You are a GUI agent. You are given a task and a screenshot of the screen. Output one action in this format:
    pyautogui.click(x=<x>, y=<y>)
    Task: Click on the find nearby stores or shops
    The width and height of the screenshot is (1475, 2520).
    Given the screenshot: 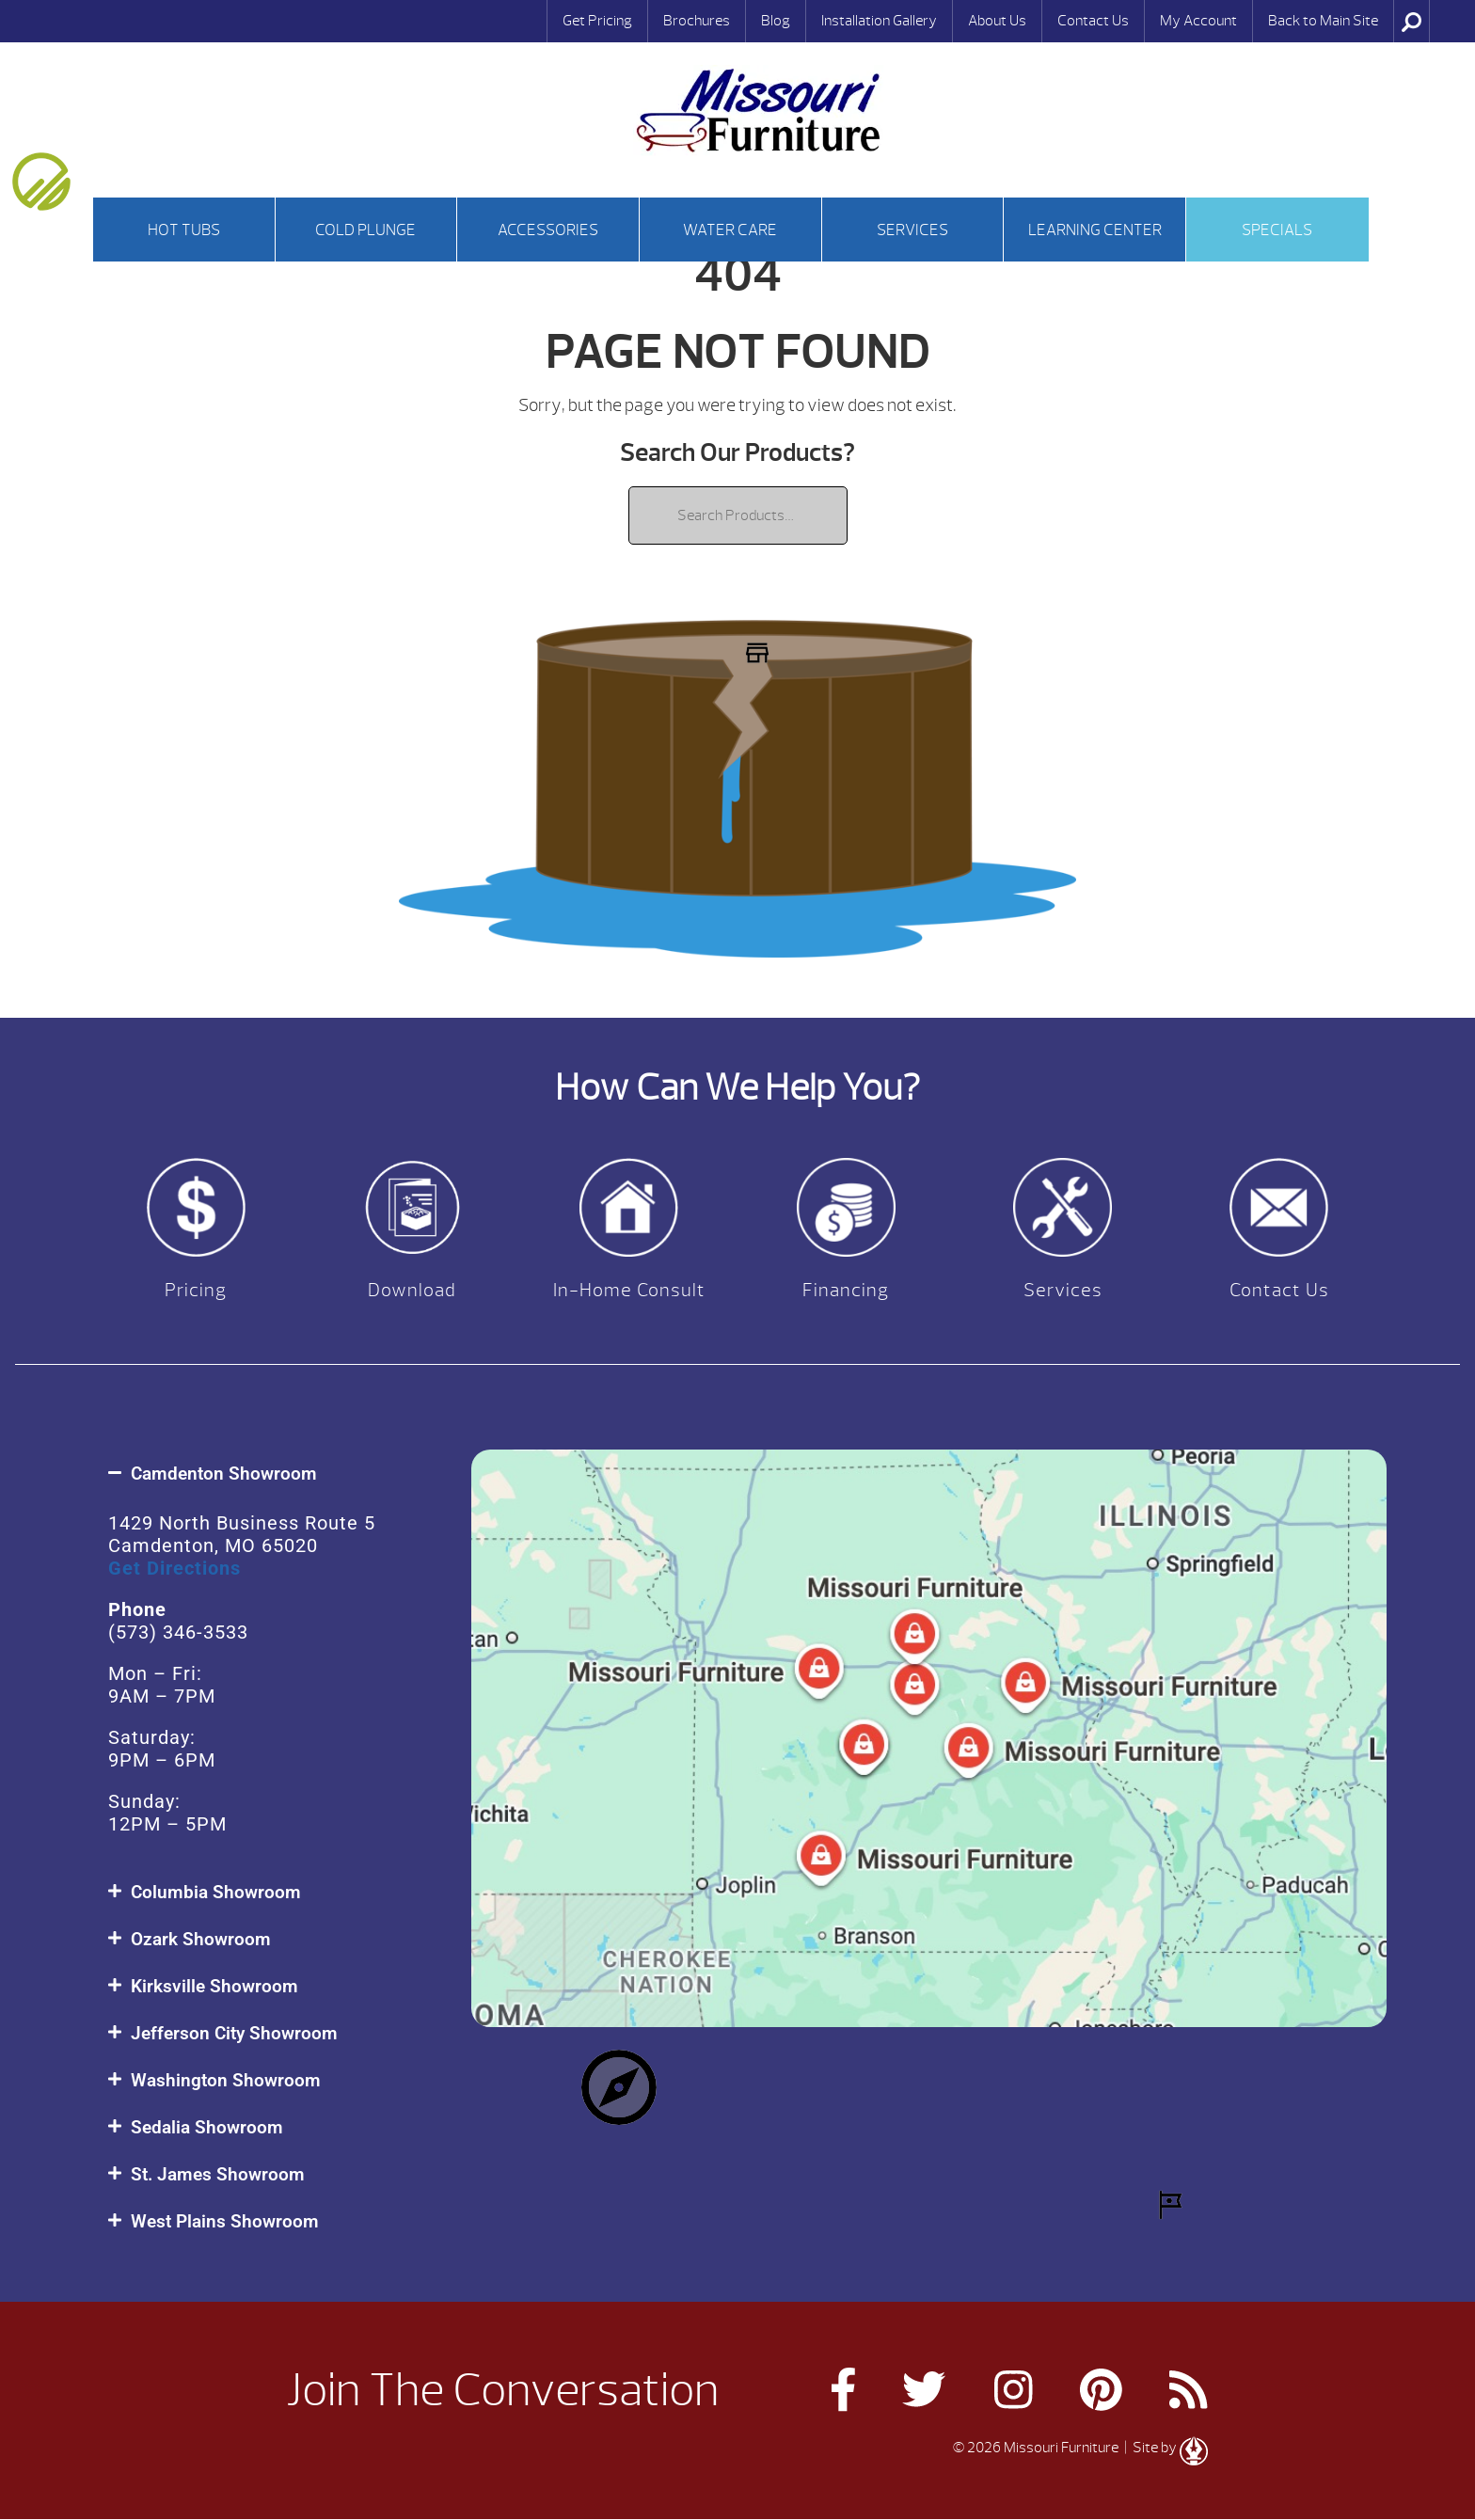 What is the action you would take?
    pyautogui.click(x=757, y=653)
    